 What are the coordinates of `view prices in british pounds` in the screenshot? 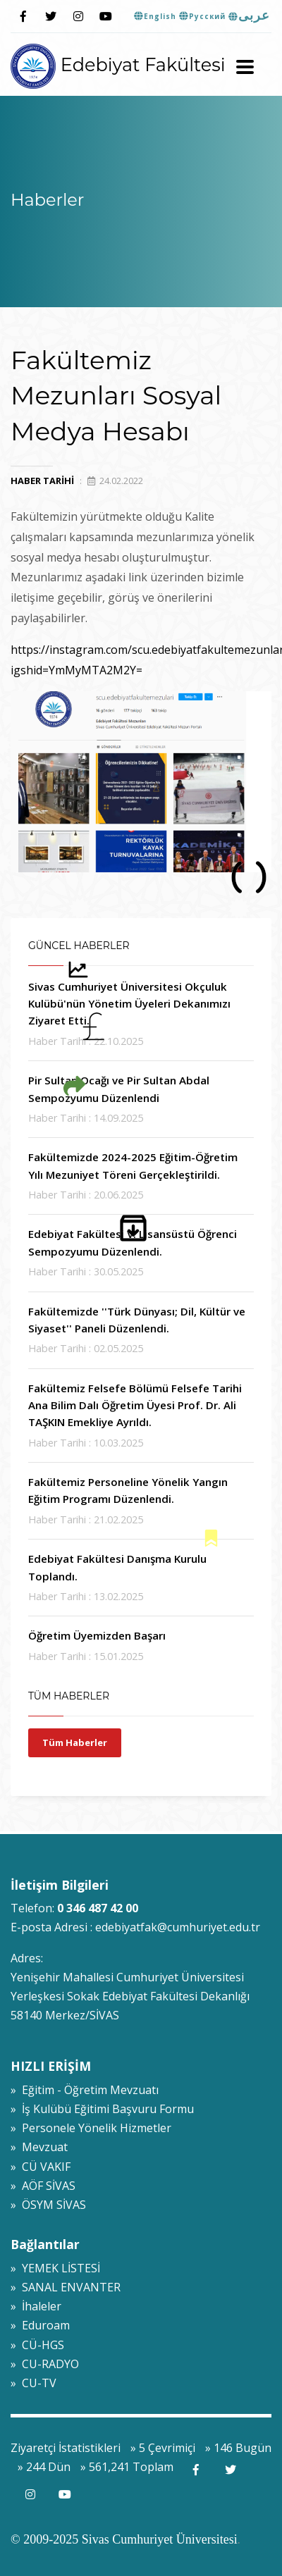 It's located at (94, 1027).